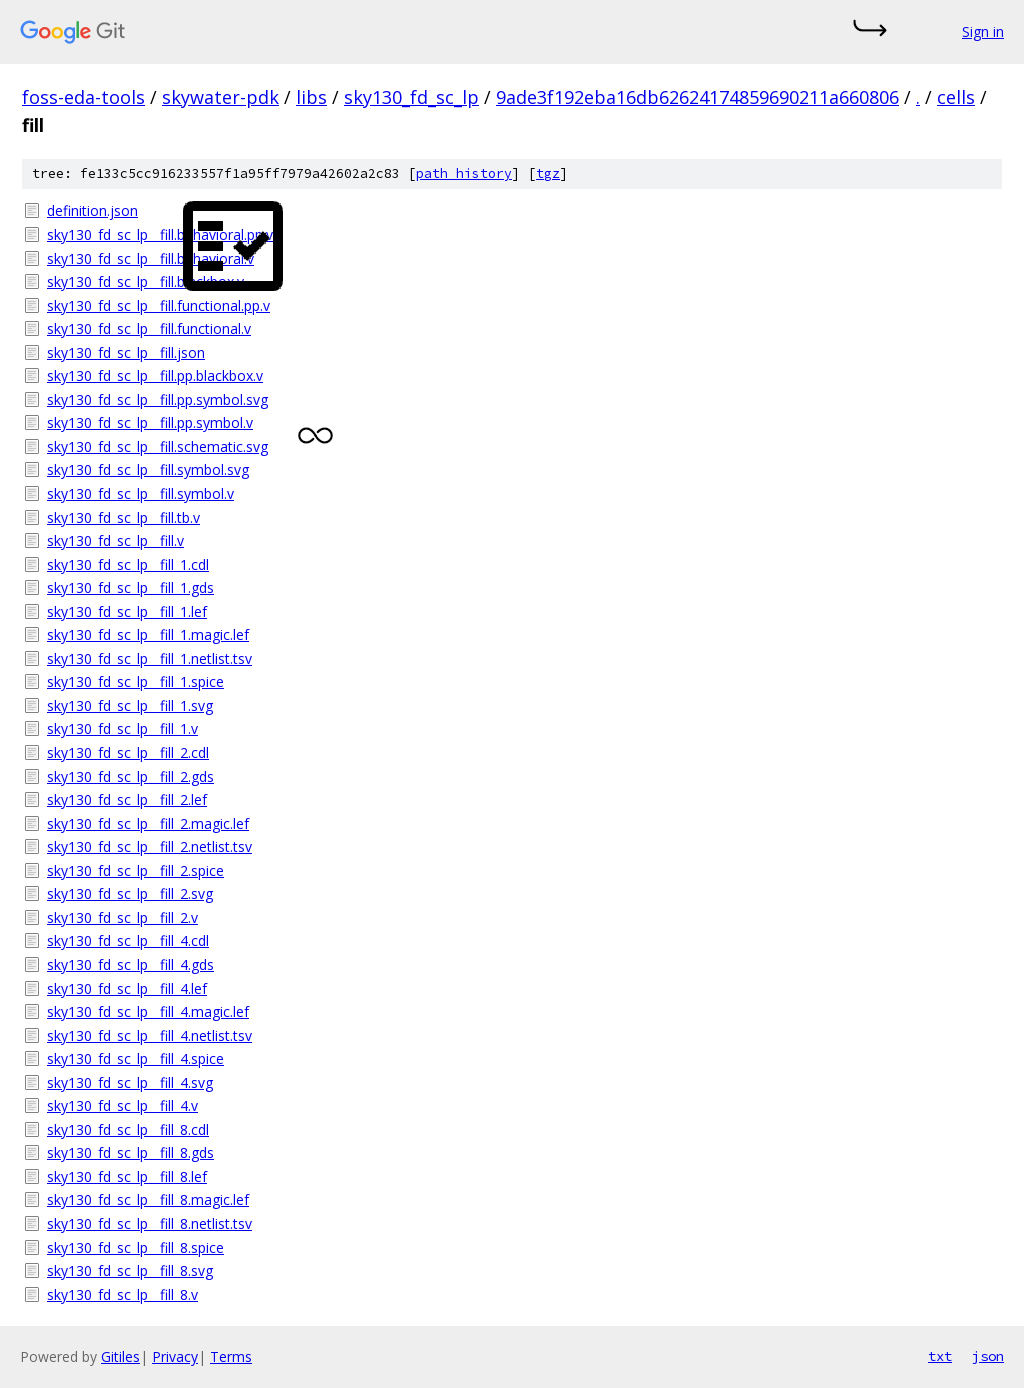  I want to click on forward or redirect a message, so click(870, 28).